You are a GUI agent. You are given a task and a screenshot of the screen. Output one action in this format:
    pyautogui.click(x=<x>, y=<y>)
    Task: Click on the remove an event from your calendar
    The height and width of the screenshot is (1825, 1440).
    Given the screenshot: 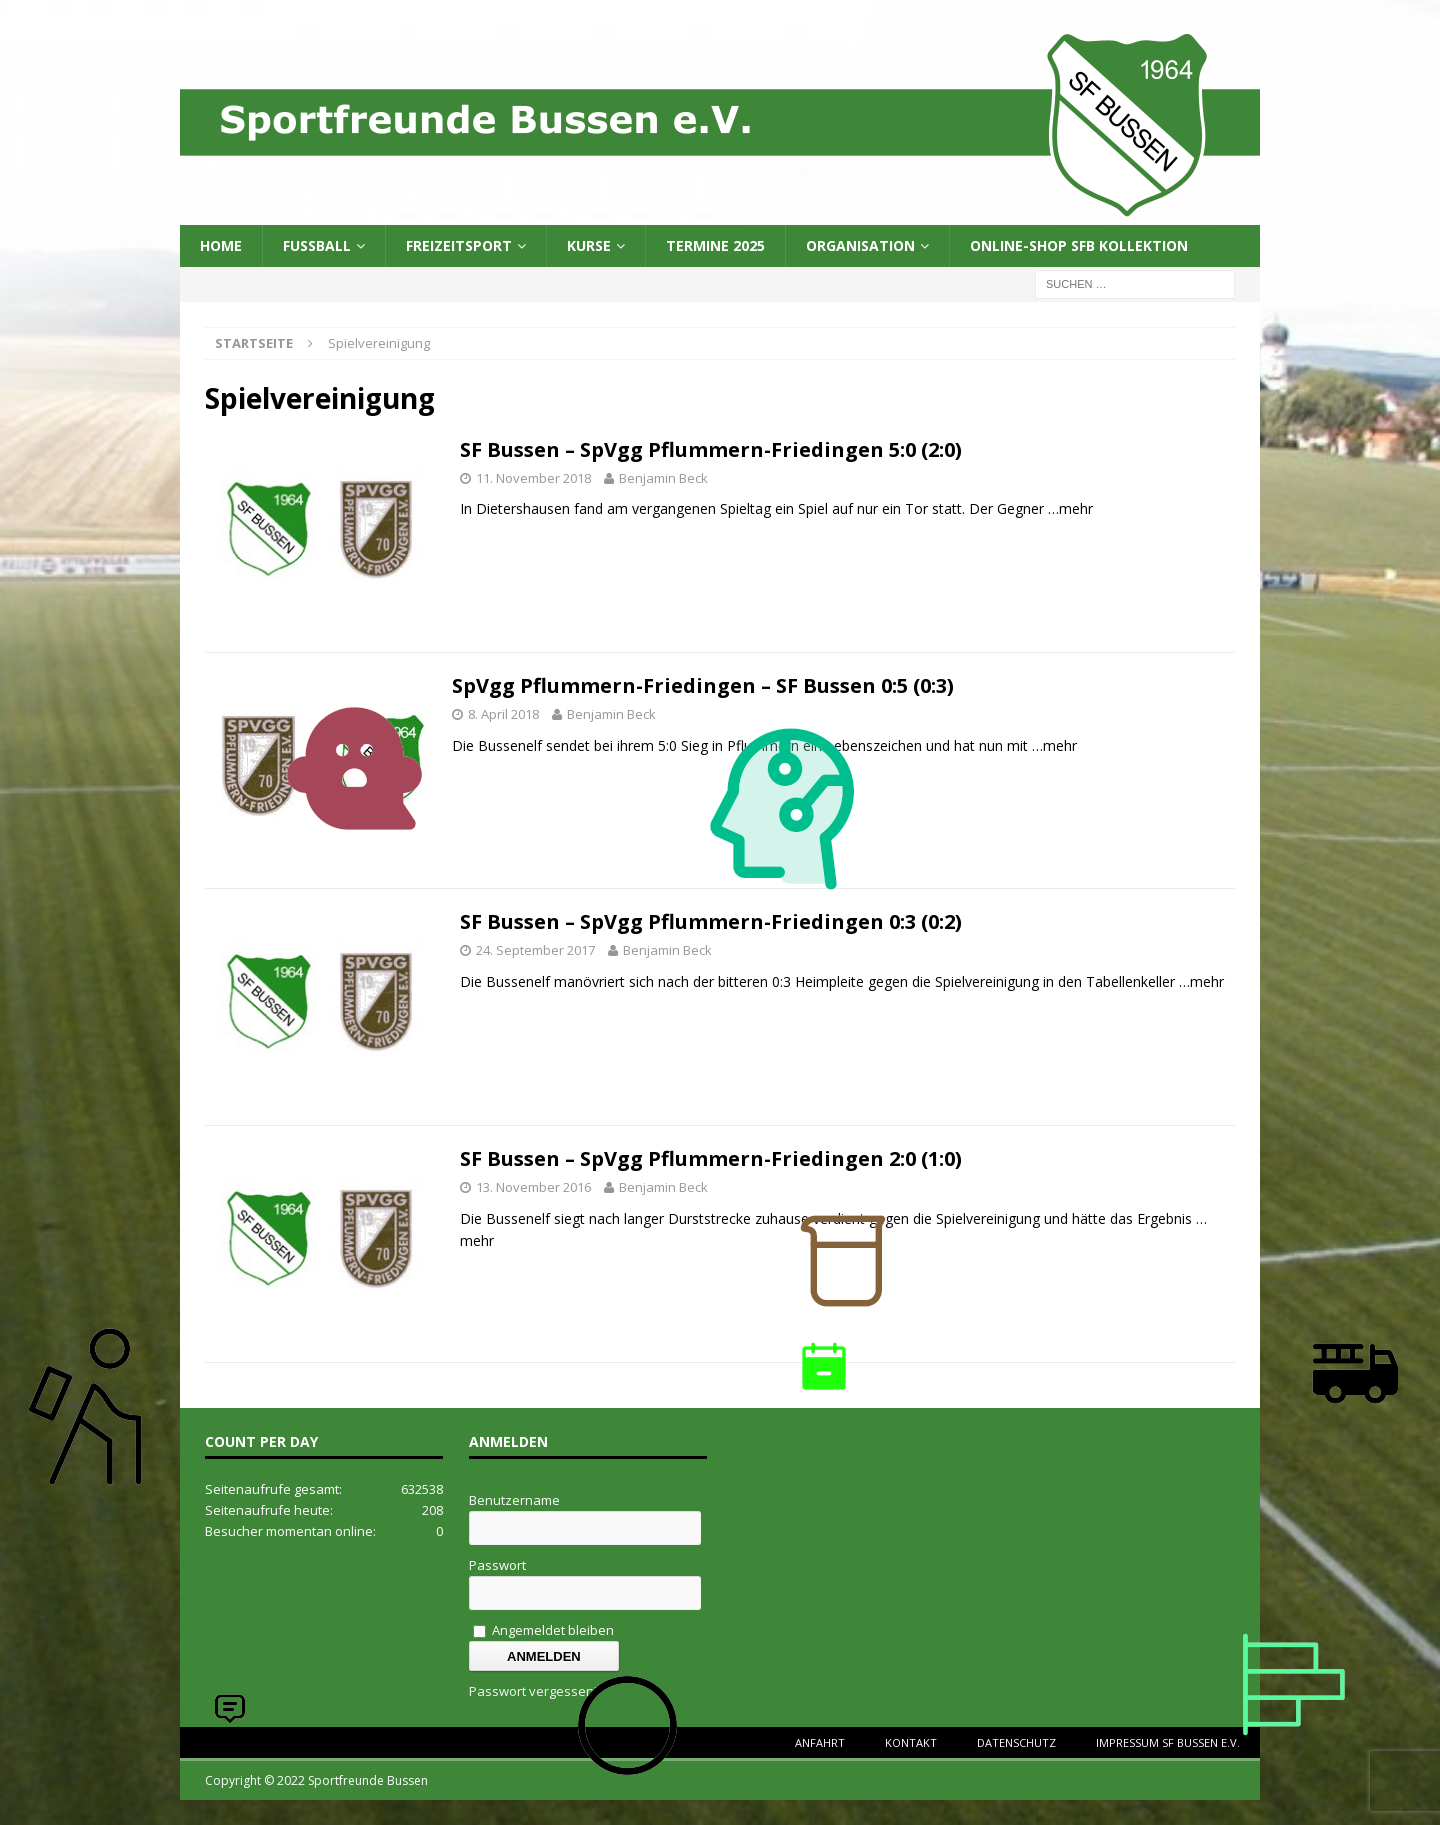 What is the action you would take?
    pyautogui.click(x=824, y=1368)
    